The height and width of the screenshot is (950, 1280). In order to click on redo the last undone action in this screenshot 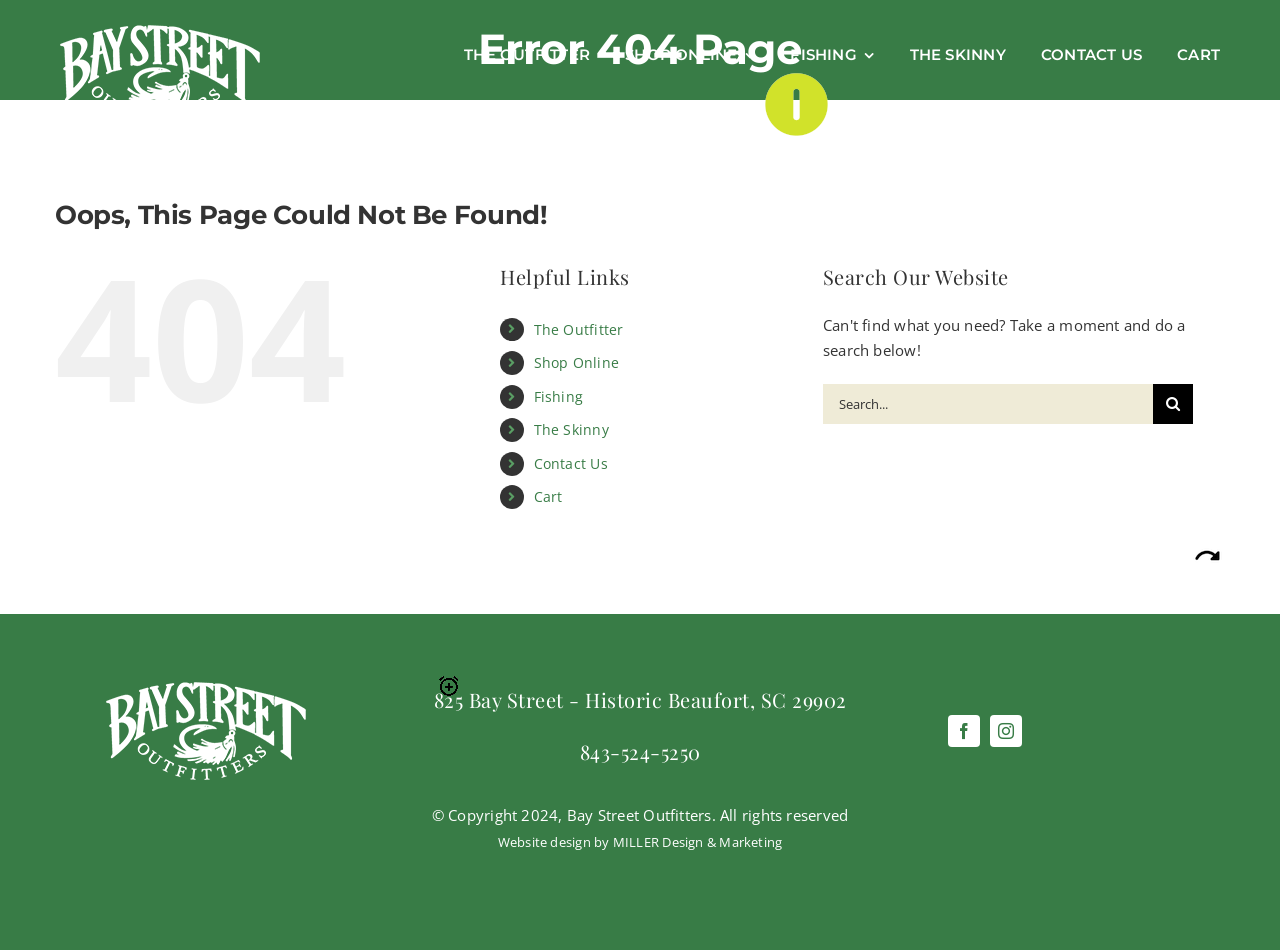, I will do `click(1207, 555)`.